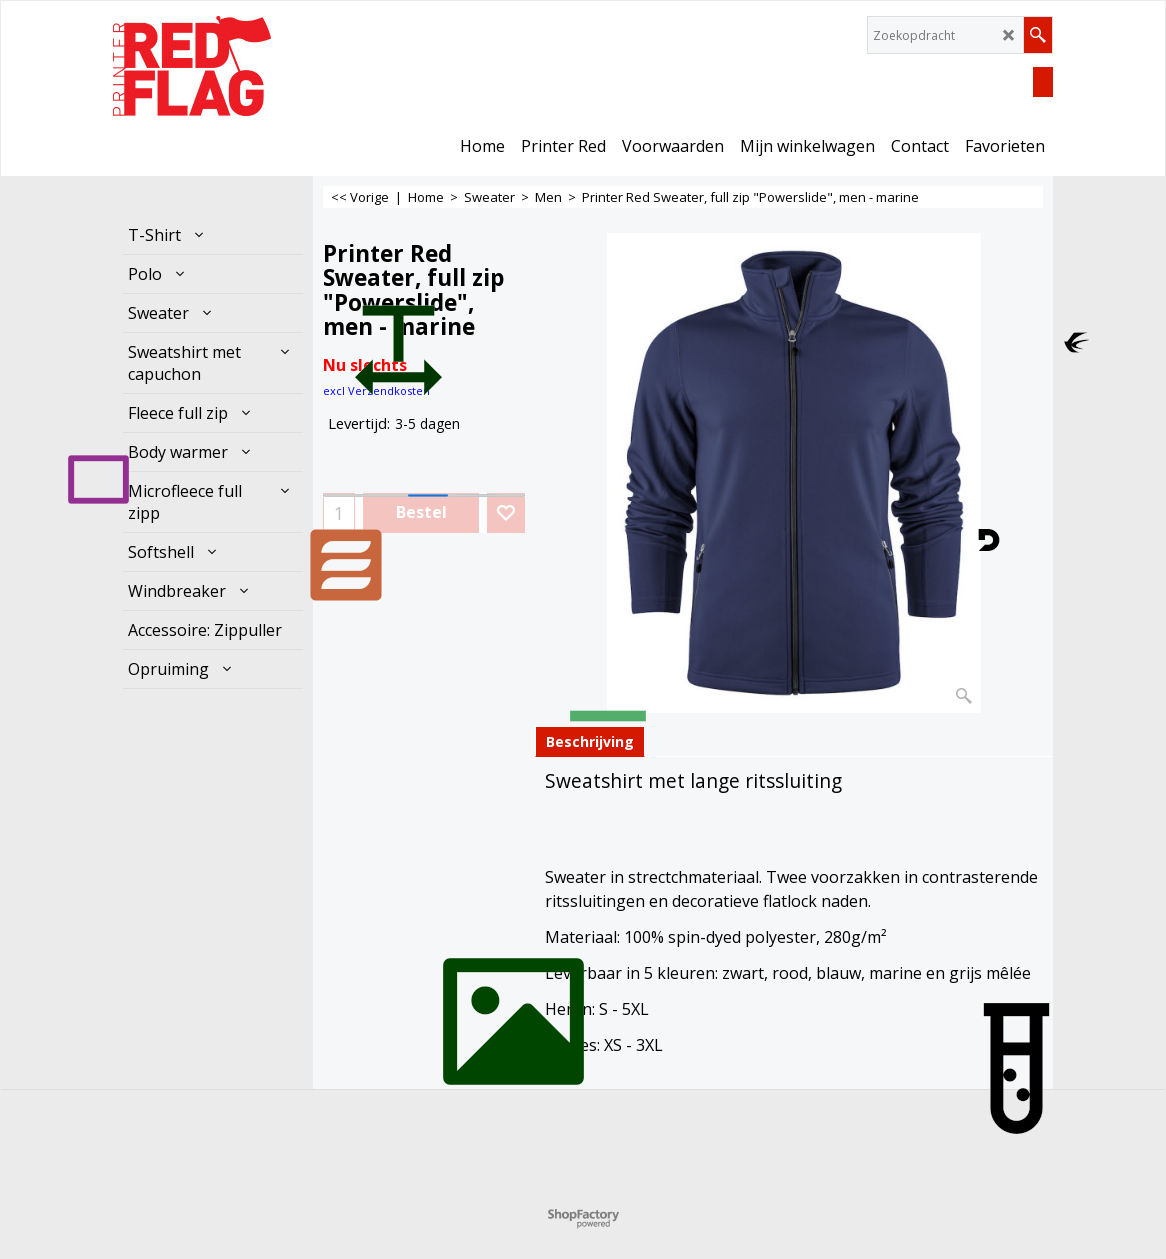 This screenshot has width=1166, height=1259. Describe the element at coordinates (1076, 342) in the screenshot. I see `china eastern airlines logo` at that location.